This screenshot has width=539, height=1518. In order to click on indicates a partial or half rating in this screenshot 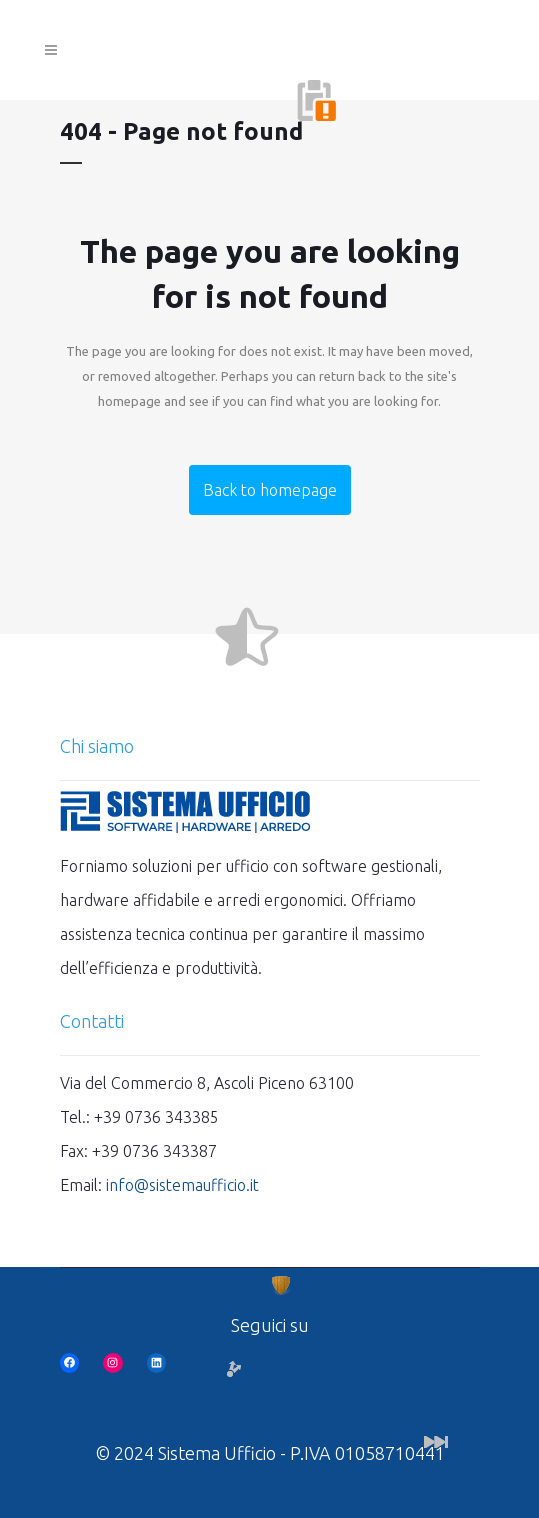, I will do `click(247, 639)`.